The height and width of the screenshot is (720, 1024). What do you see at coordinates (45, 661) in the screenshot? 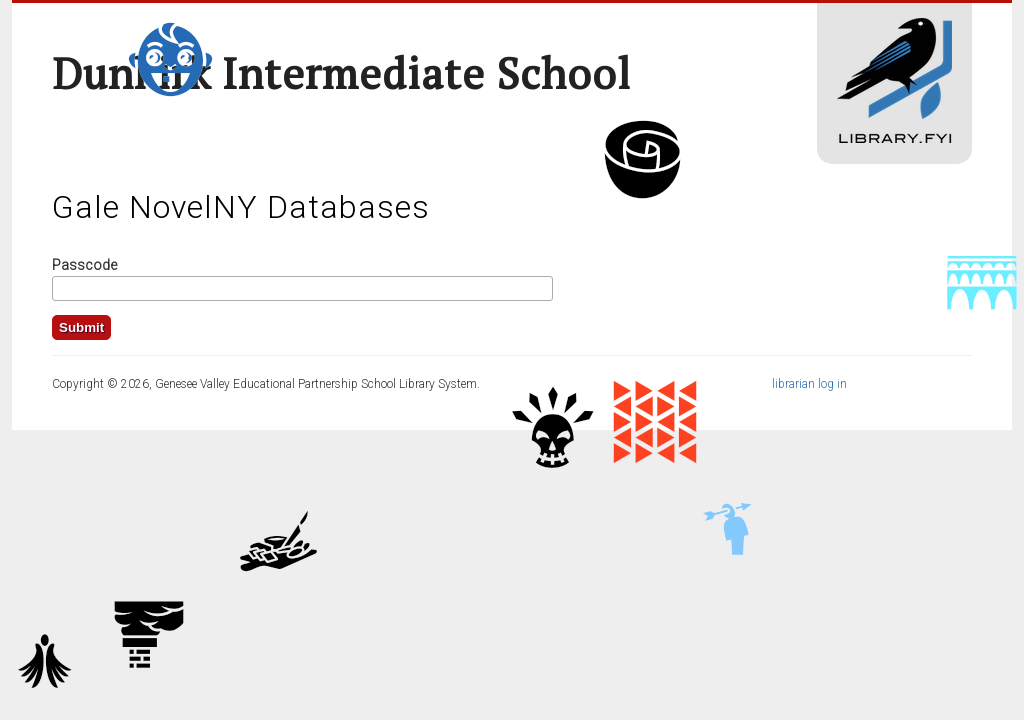
I see `equip a wing cloak or cape item` at bounding box center [45, 661].